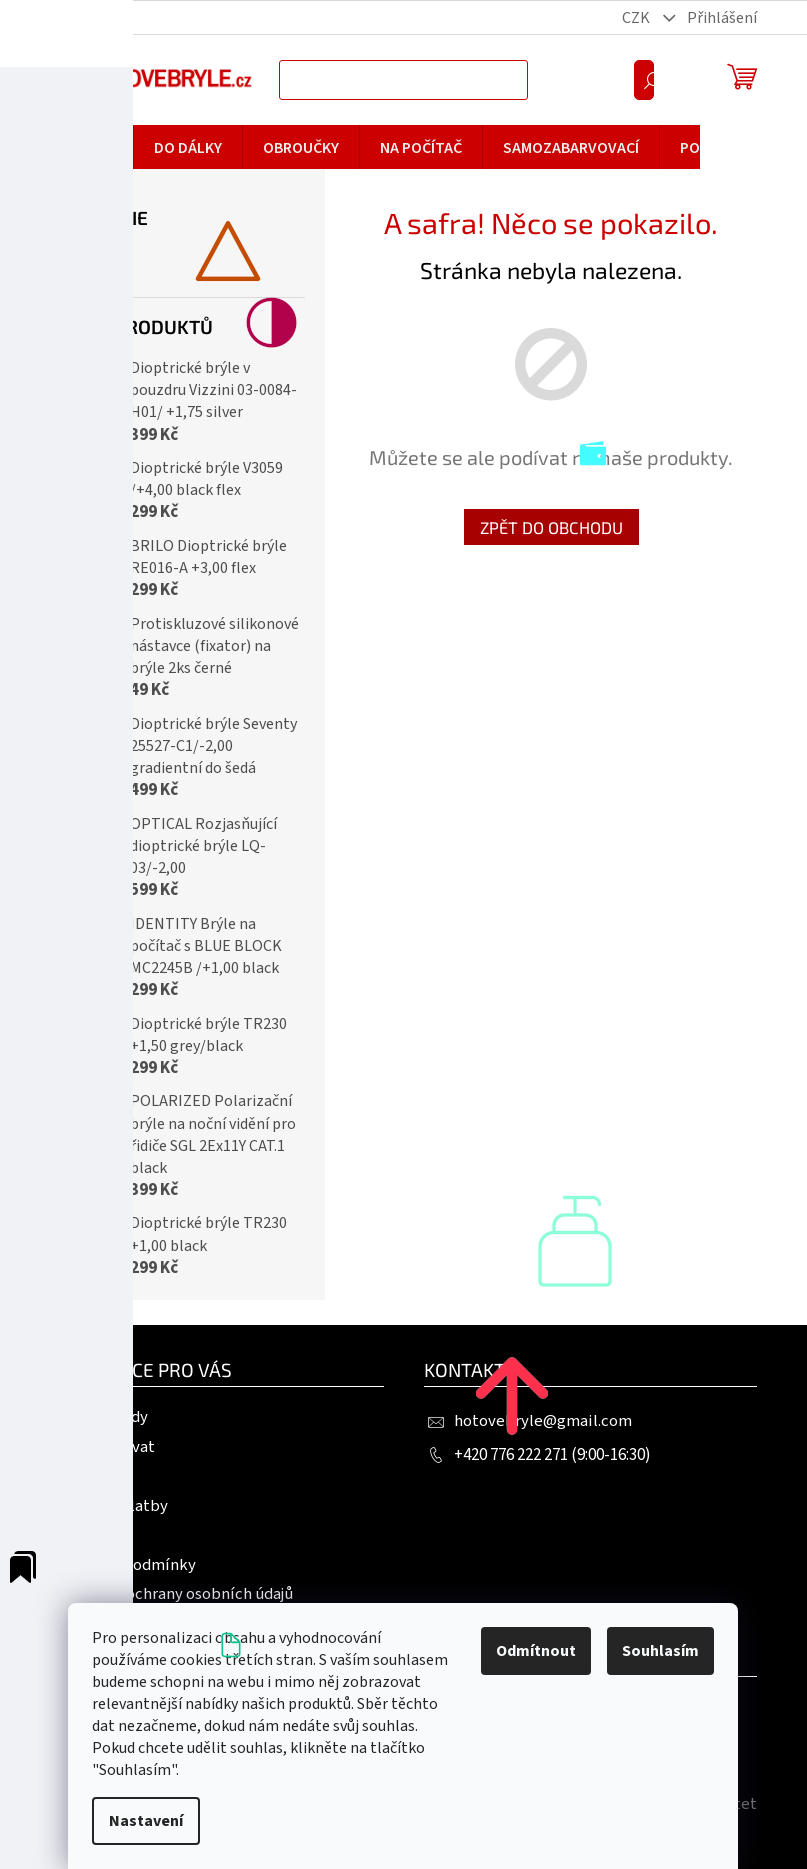 Image resolution: width=807 pixels, height=1869 pixels. What do you see at coordinates (228, 251) in the screenshot?
I see `indicates a warning or caution state` at bounding box center [228, 251].